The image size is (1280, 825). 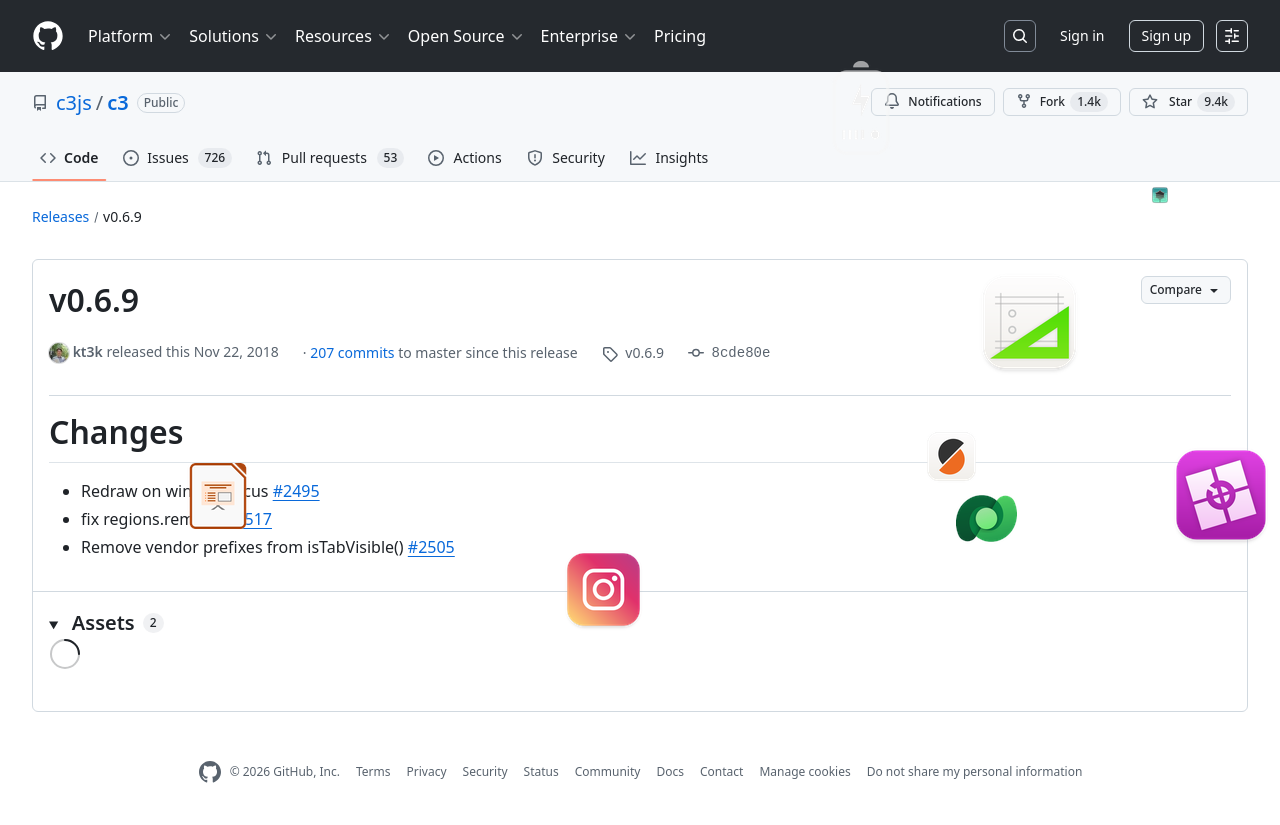 What do you see at coordinates (1029, 322) in the screenshot?
I see `open glade interface designer` at bounding box center [1029, 322].